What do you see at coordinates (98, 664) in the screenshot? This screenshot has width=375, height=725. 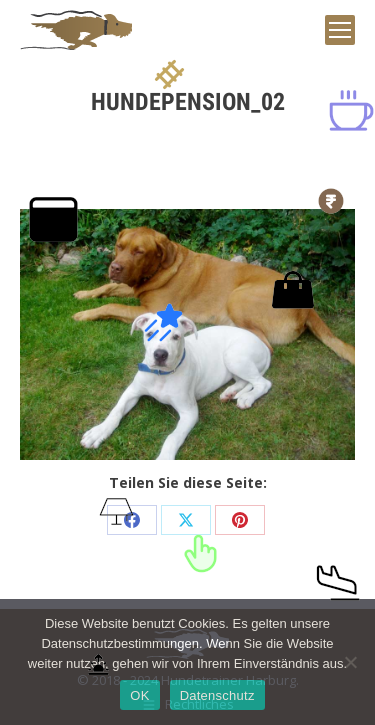 I see `set alarm for sunrise or morning wake-up` at bounding box center [98, 664].